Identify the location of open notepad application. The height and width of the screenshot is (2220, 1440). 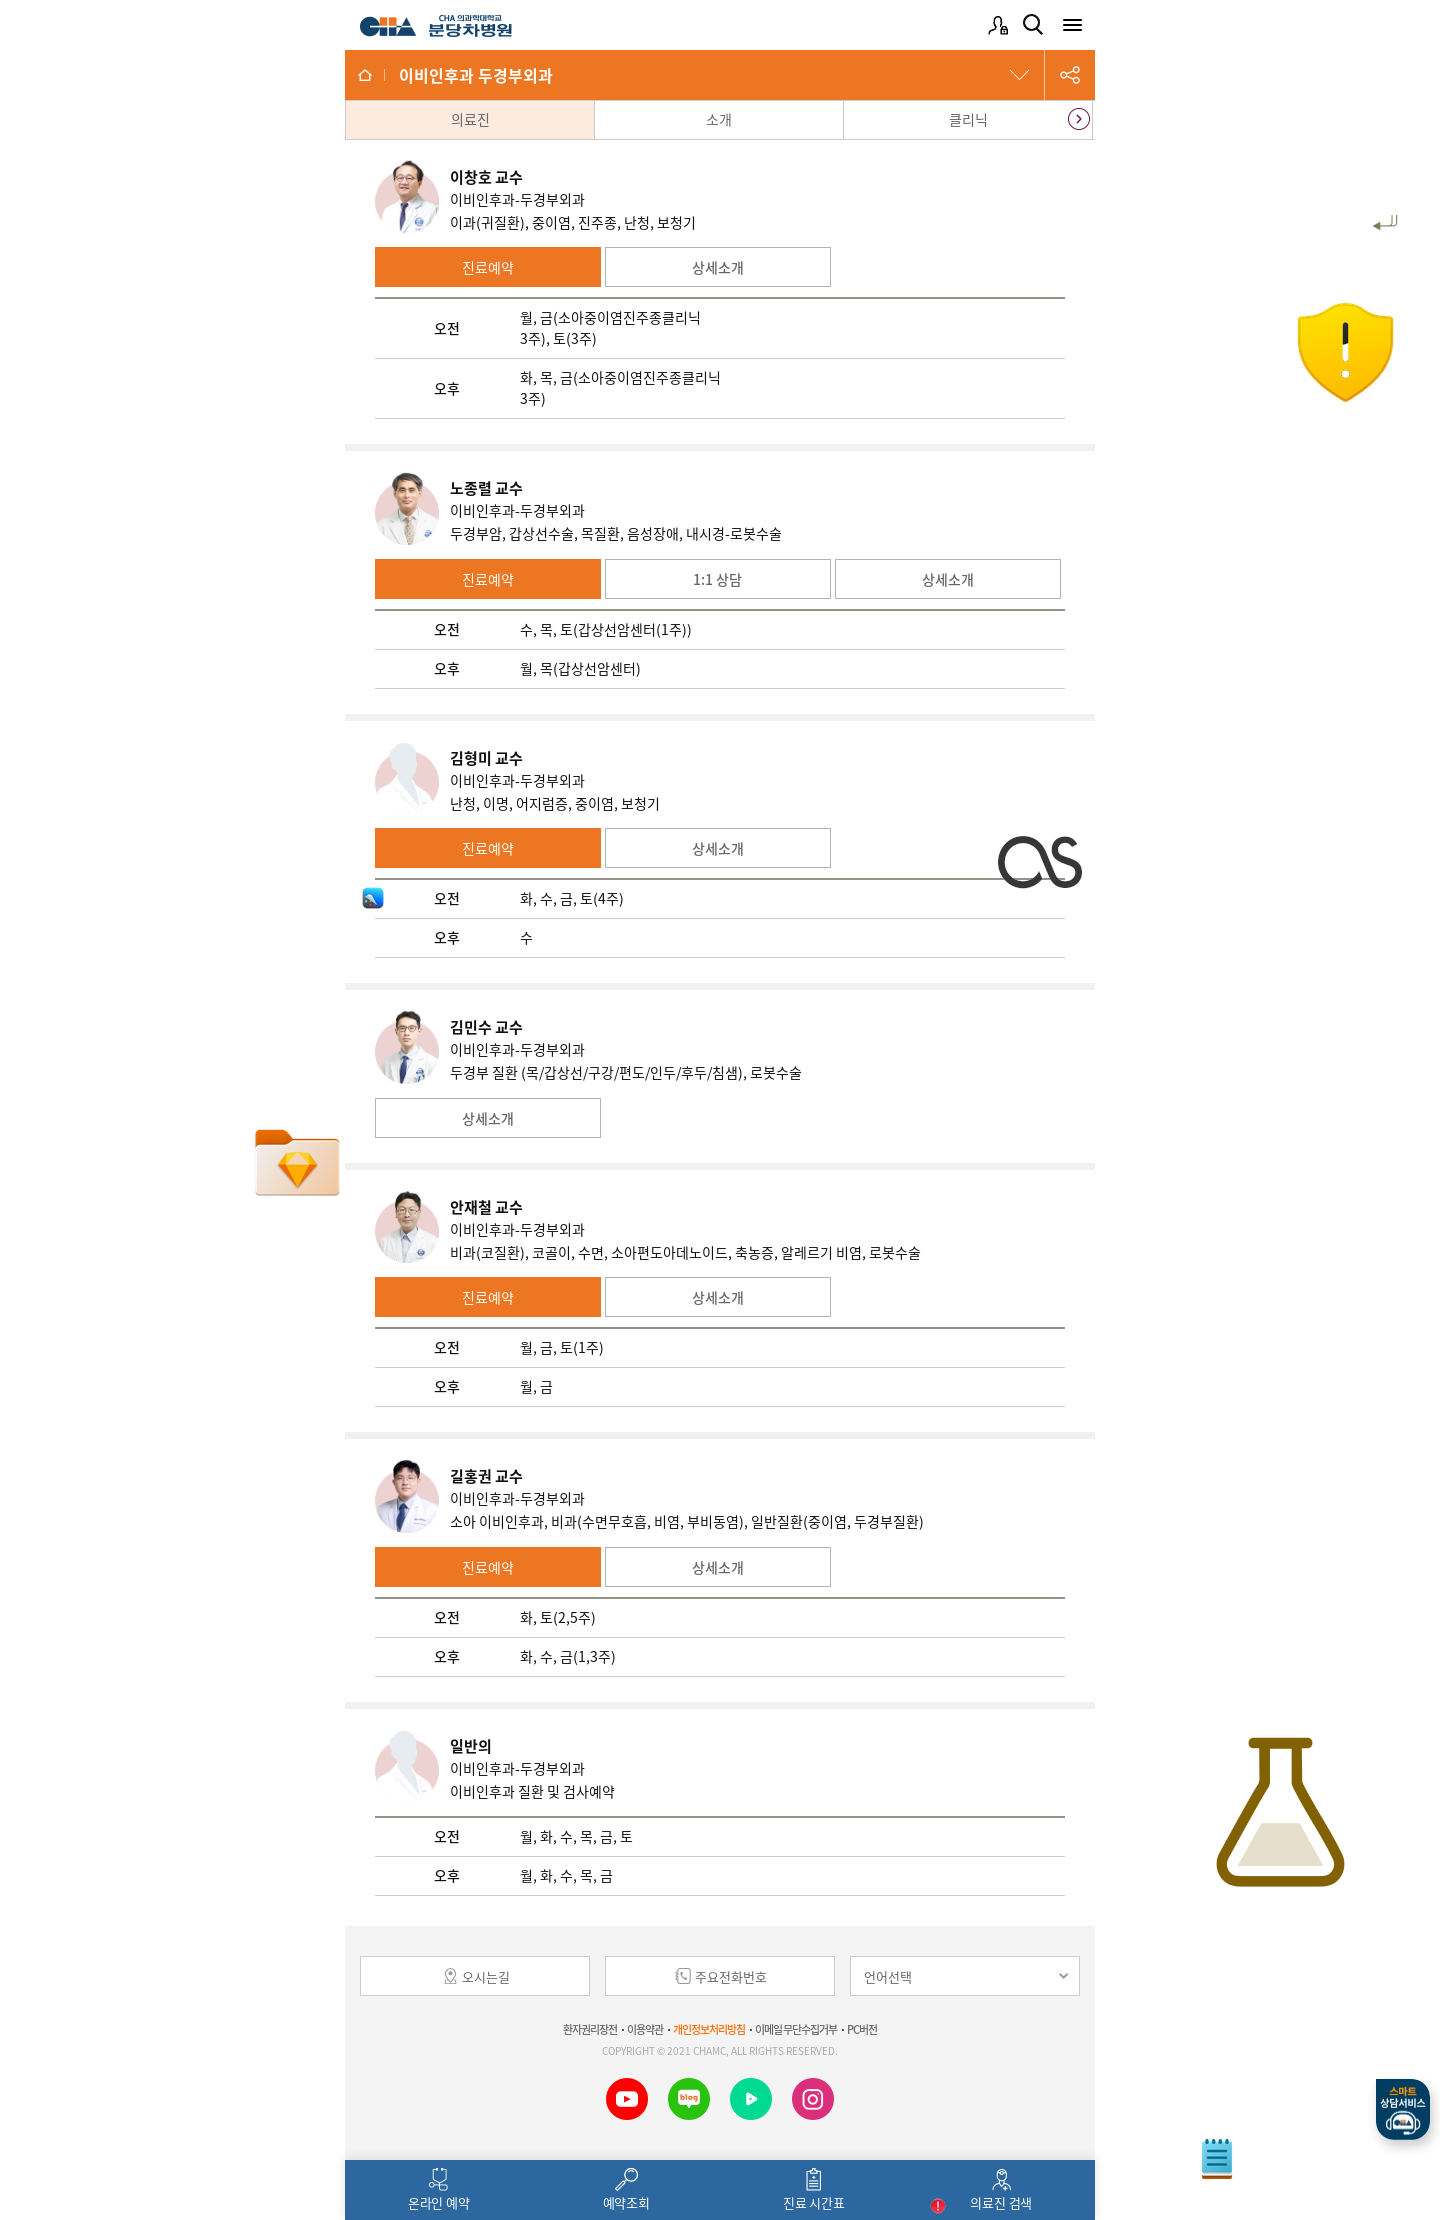
(1217, 2159).